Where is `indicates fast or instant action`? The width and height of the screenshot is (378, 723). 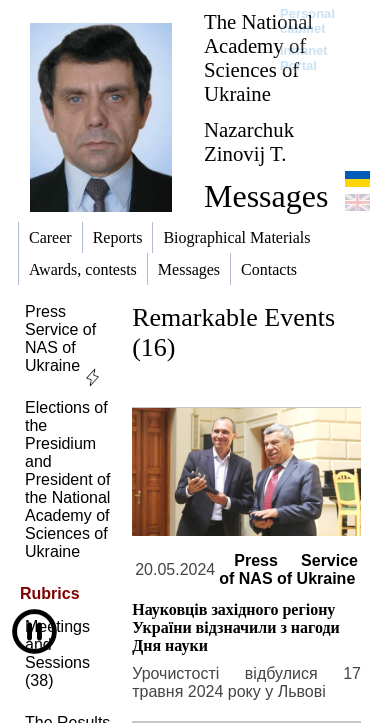
indicates fast or instant action is located at coordinates (92, 377).